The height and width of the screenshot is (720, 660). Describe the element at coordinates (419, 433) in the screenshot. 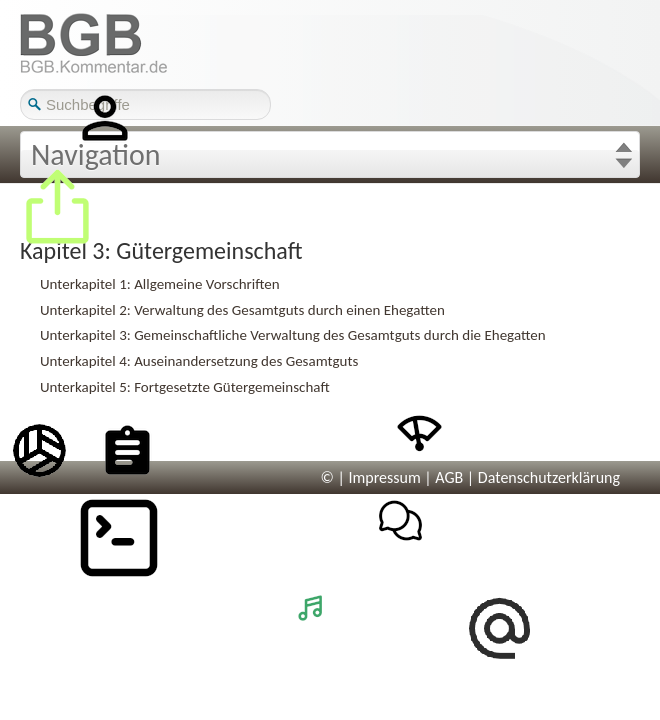

I see `toggle windshield wiper controls` at that location.